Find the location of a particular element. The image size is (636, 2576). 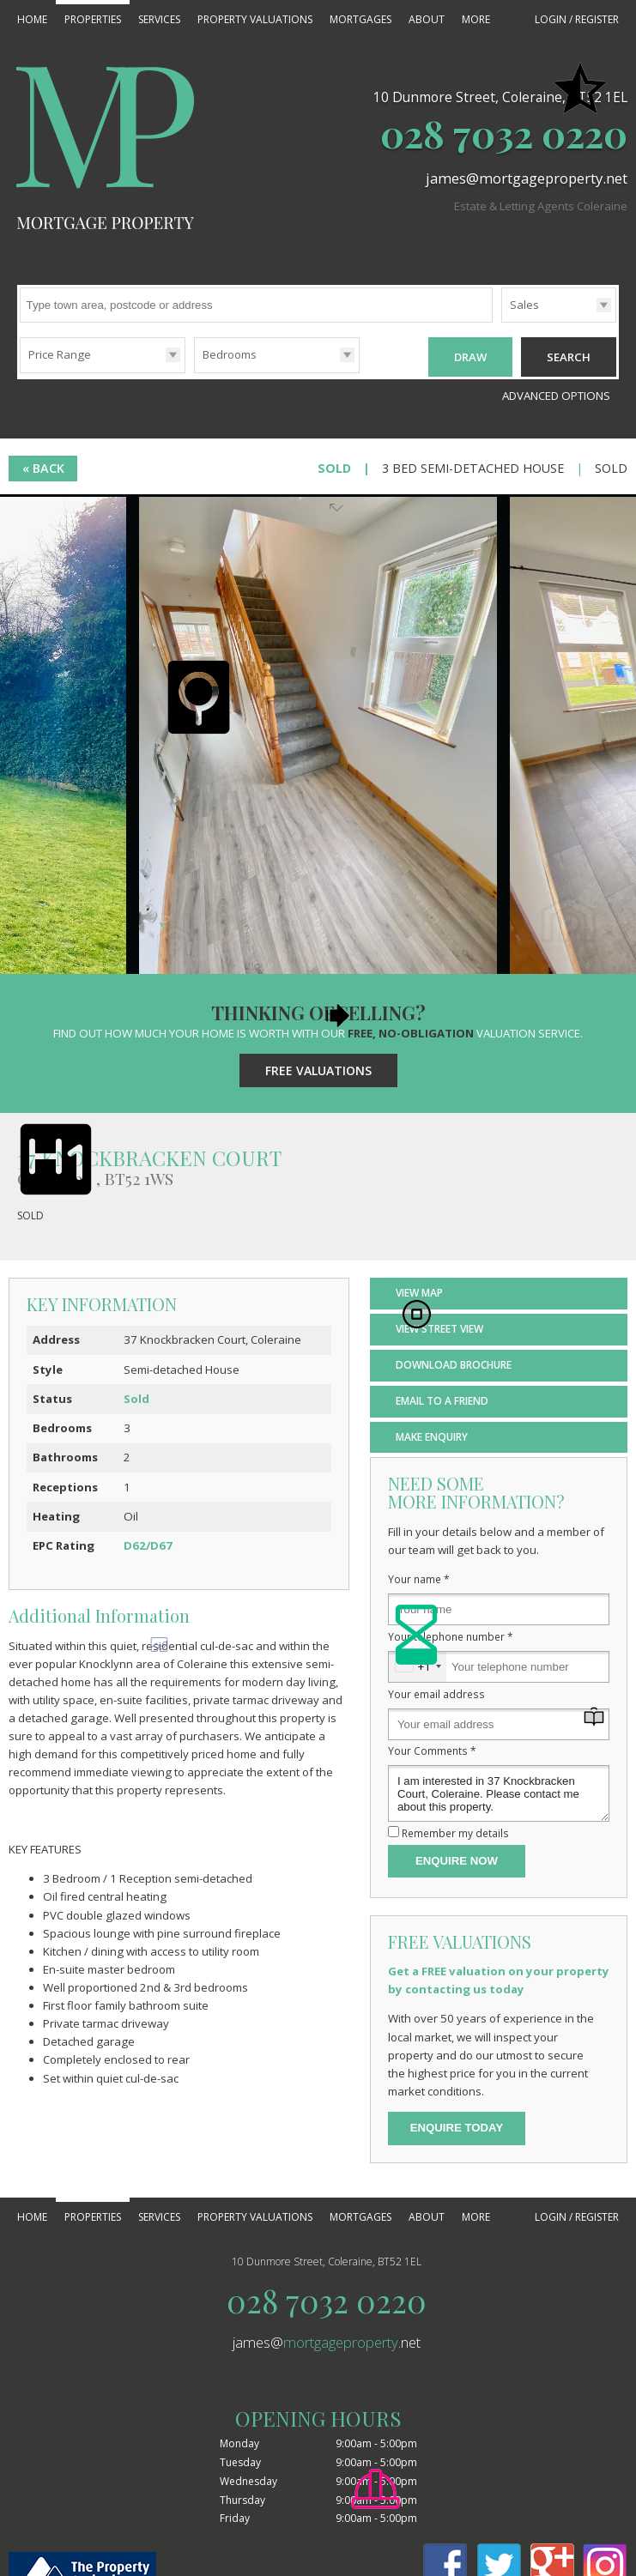

go back to previous step is located at coordinates (336, 507).